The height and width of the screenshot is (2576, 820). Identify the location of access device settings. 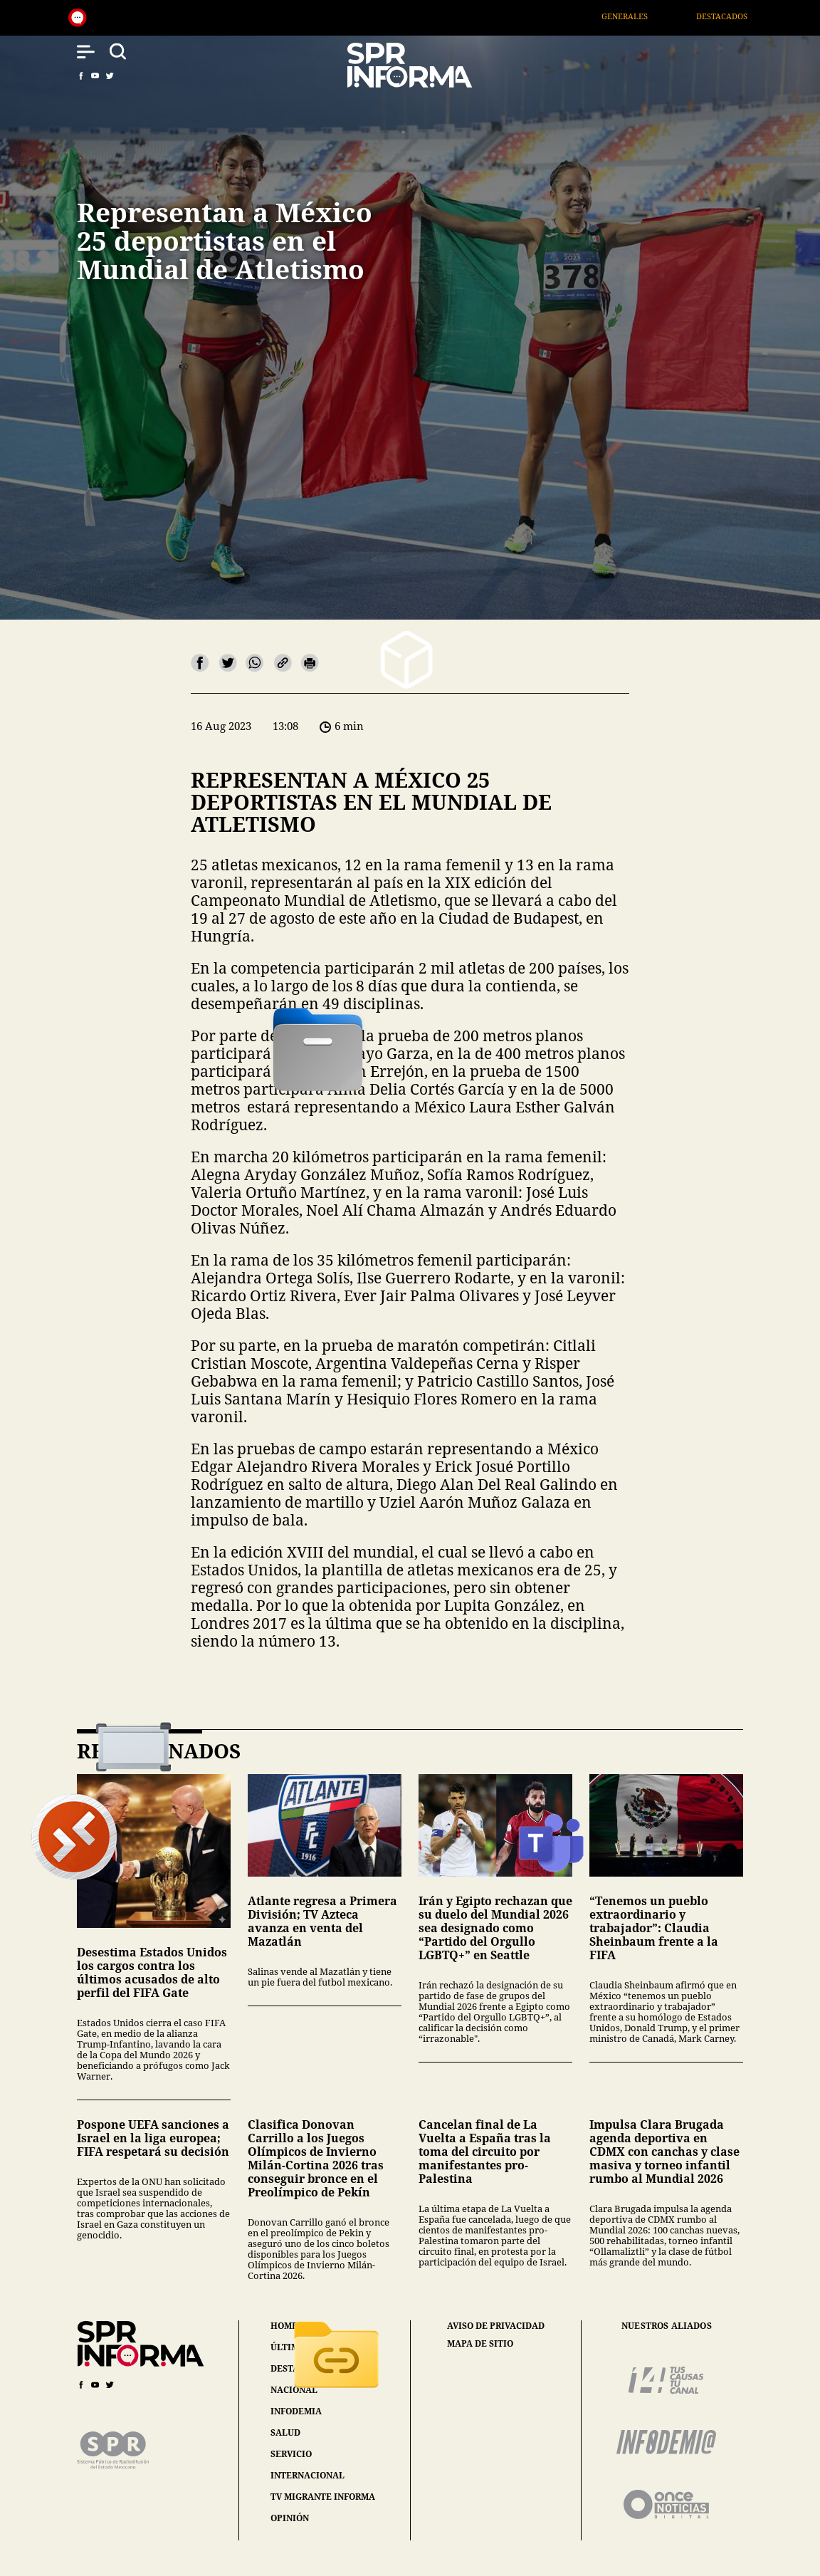
(133, 1748).